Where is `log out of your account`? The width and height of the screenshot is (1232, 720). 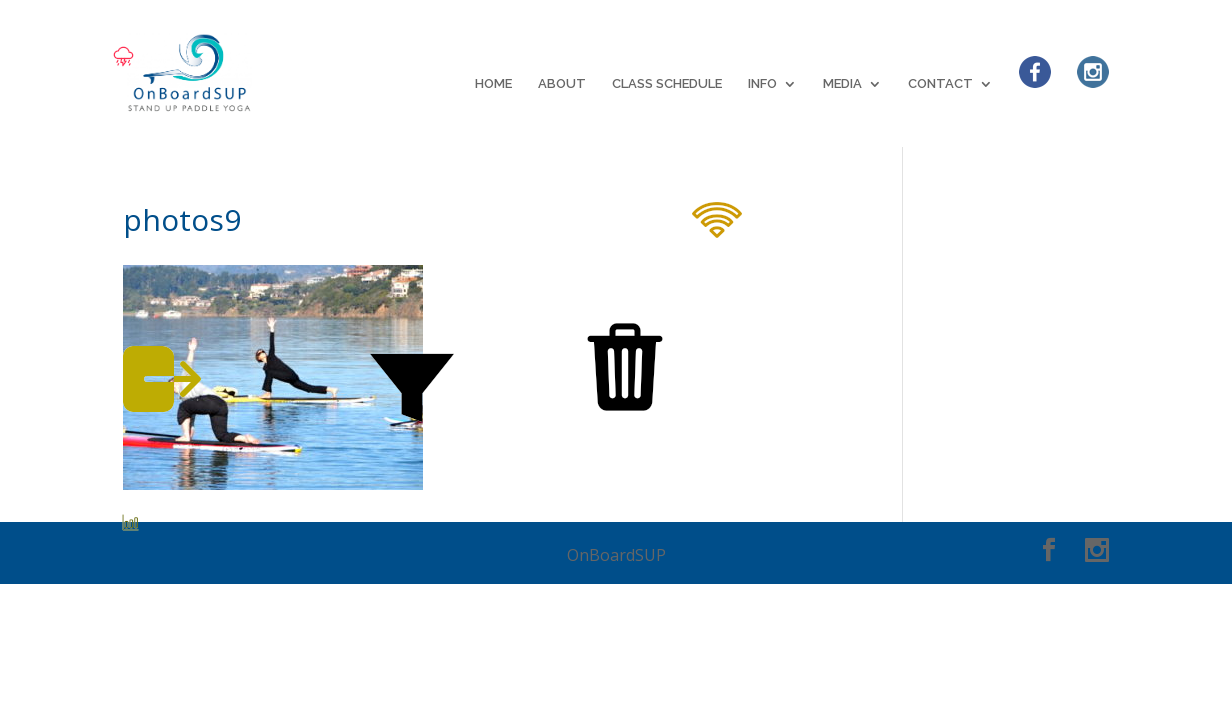 log out of your account is located at coordinates (162, 379).